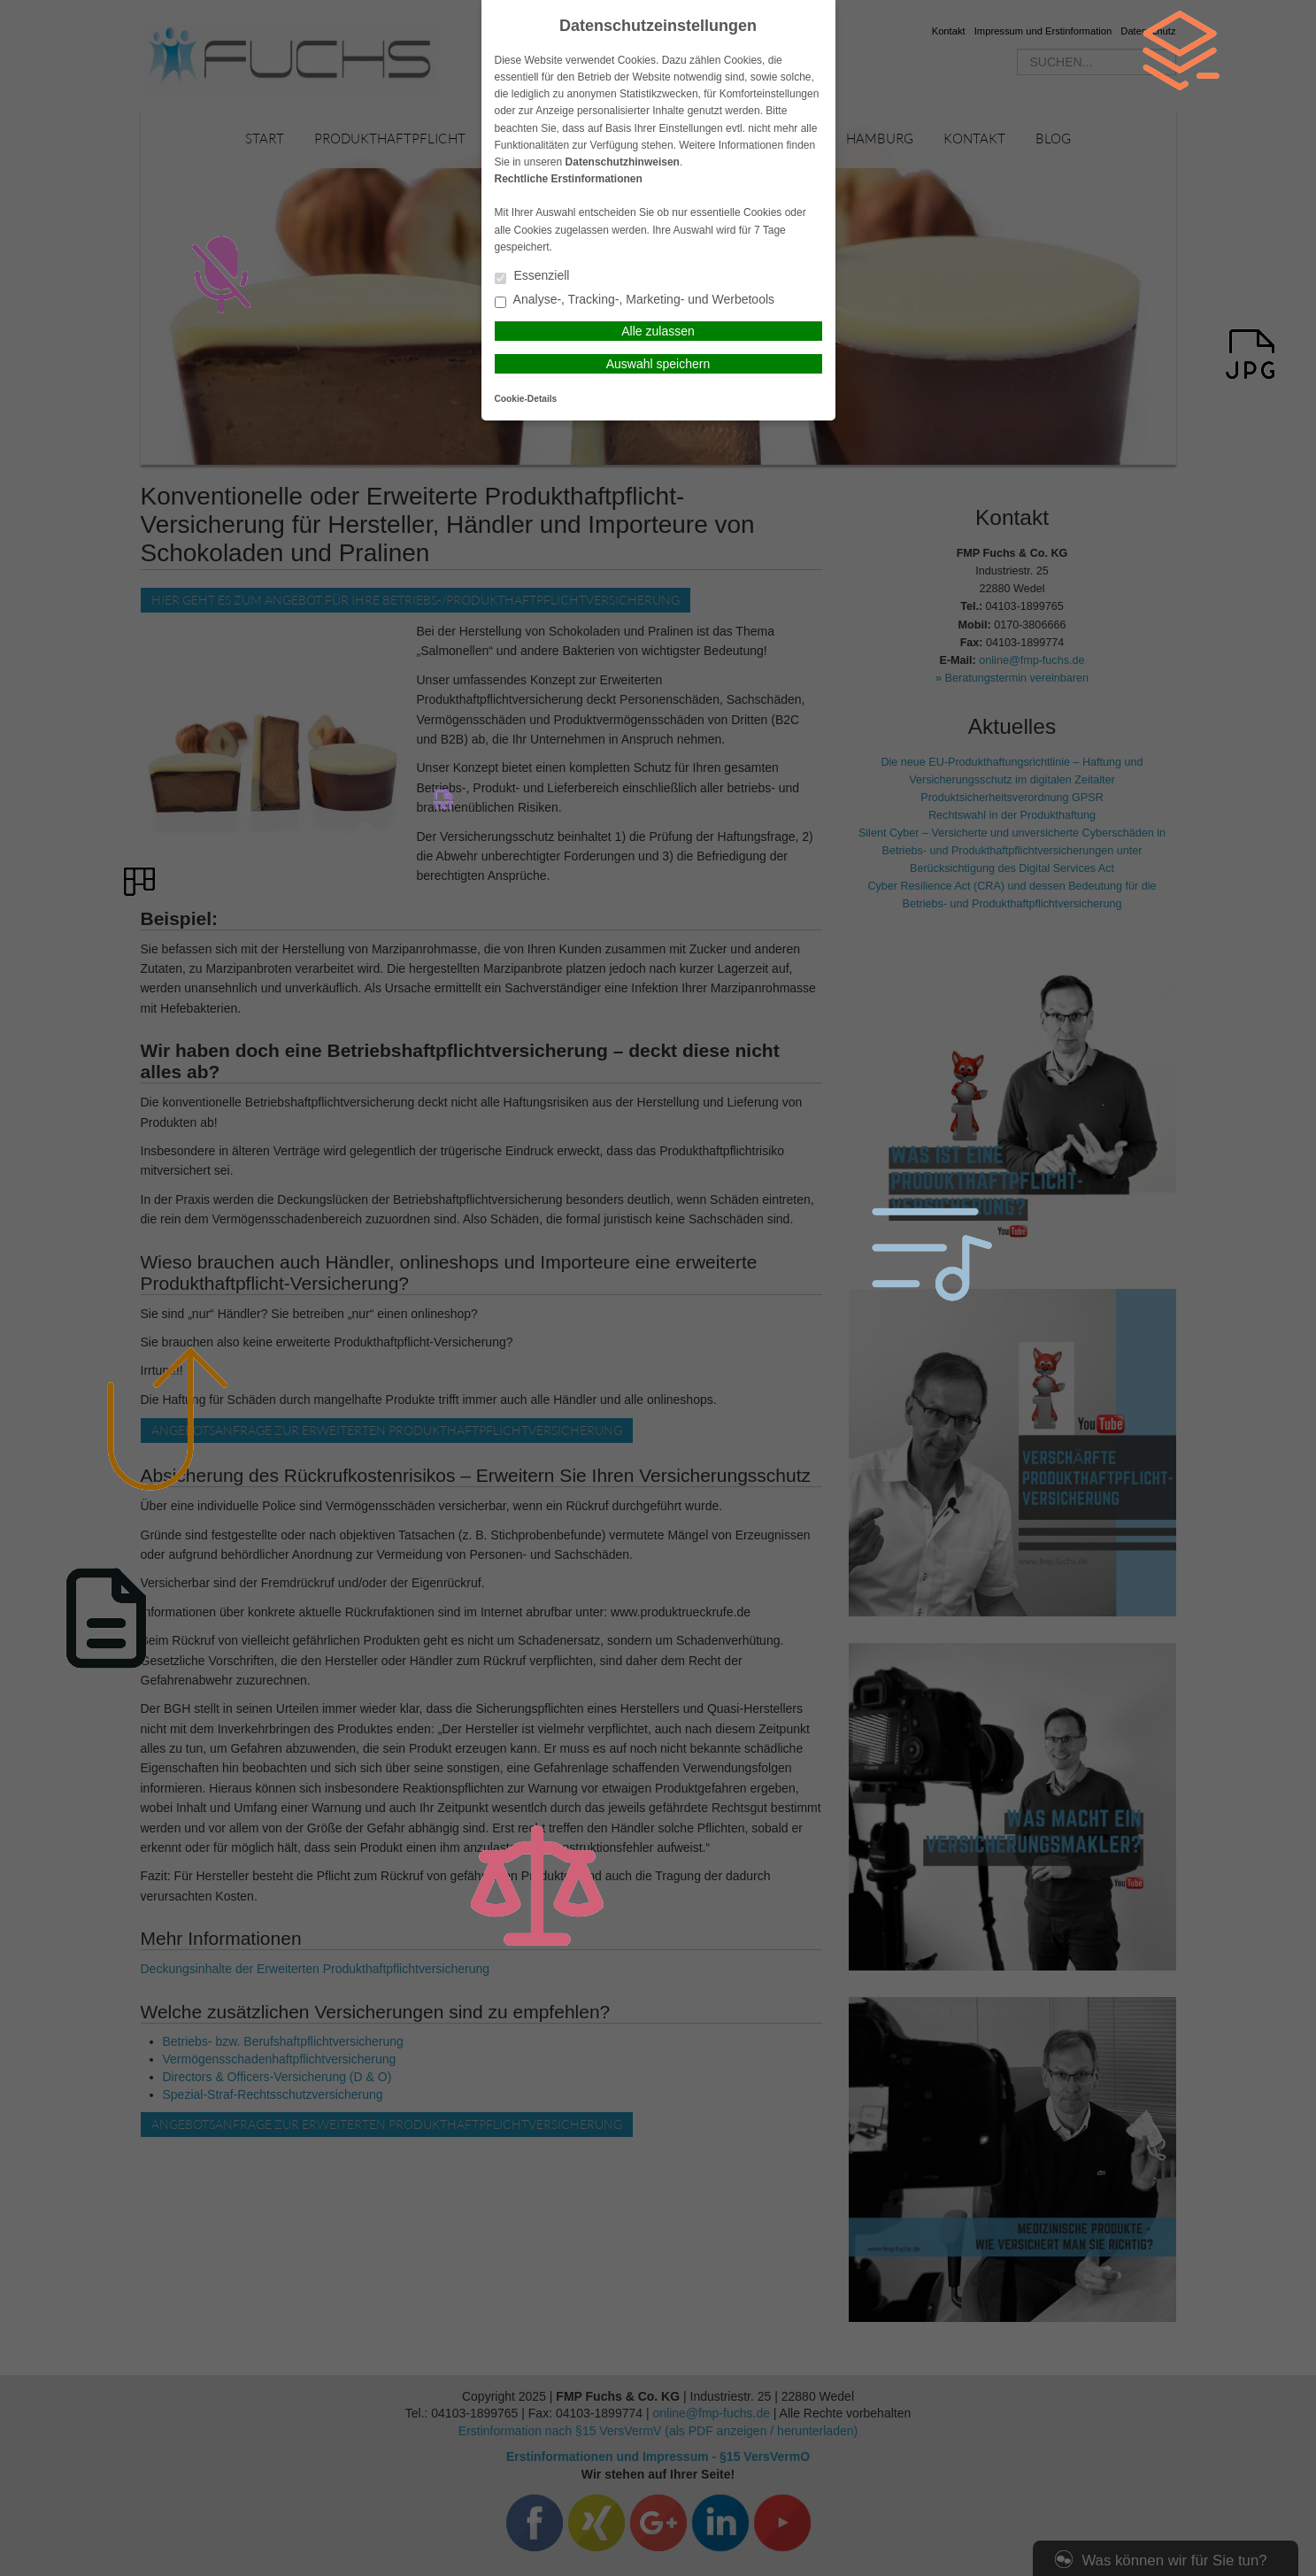 This screenshot has width=1316, height=2576. Describe the element at coordinates (221, 274) in the screenshot. I see `mute your microphone` at that location.